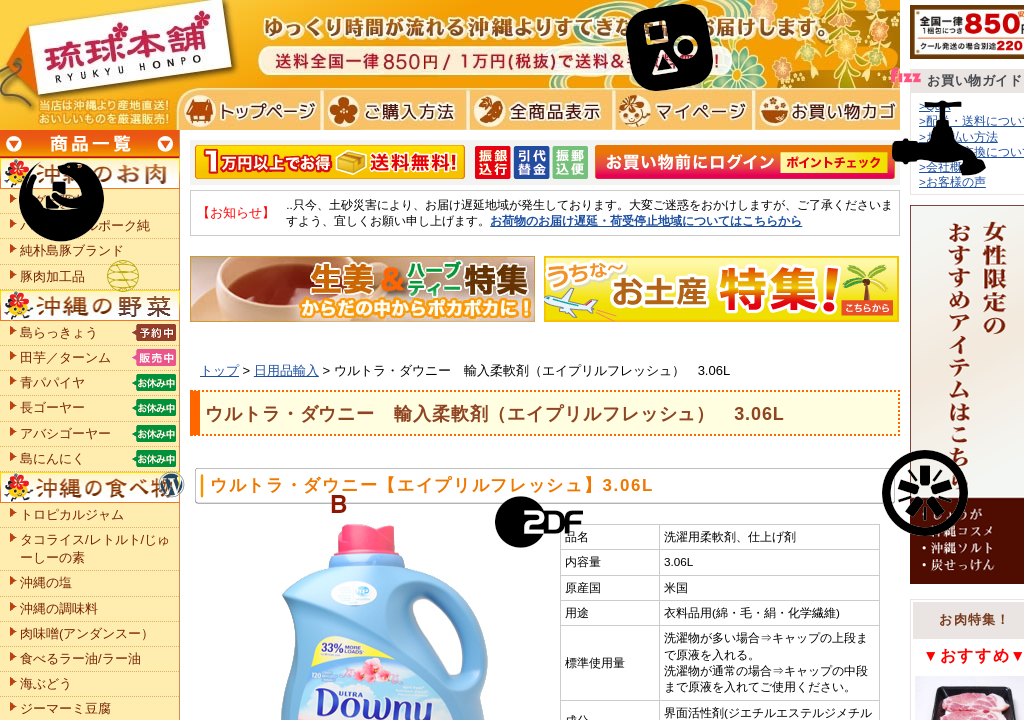 This screenshot has width=1024, height=720. Describe the element at coordinates (539, 522) in the screenshot. I see `ZDF German television network logo` at that location.